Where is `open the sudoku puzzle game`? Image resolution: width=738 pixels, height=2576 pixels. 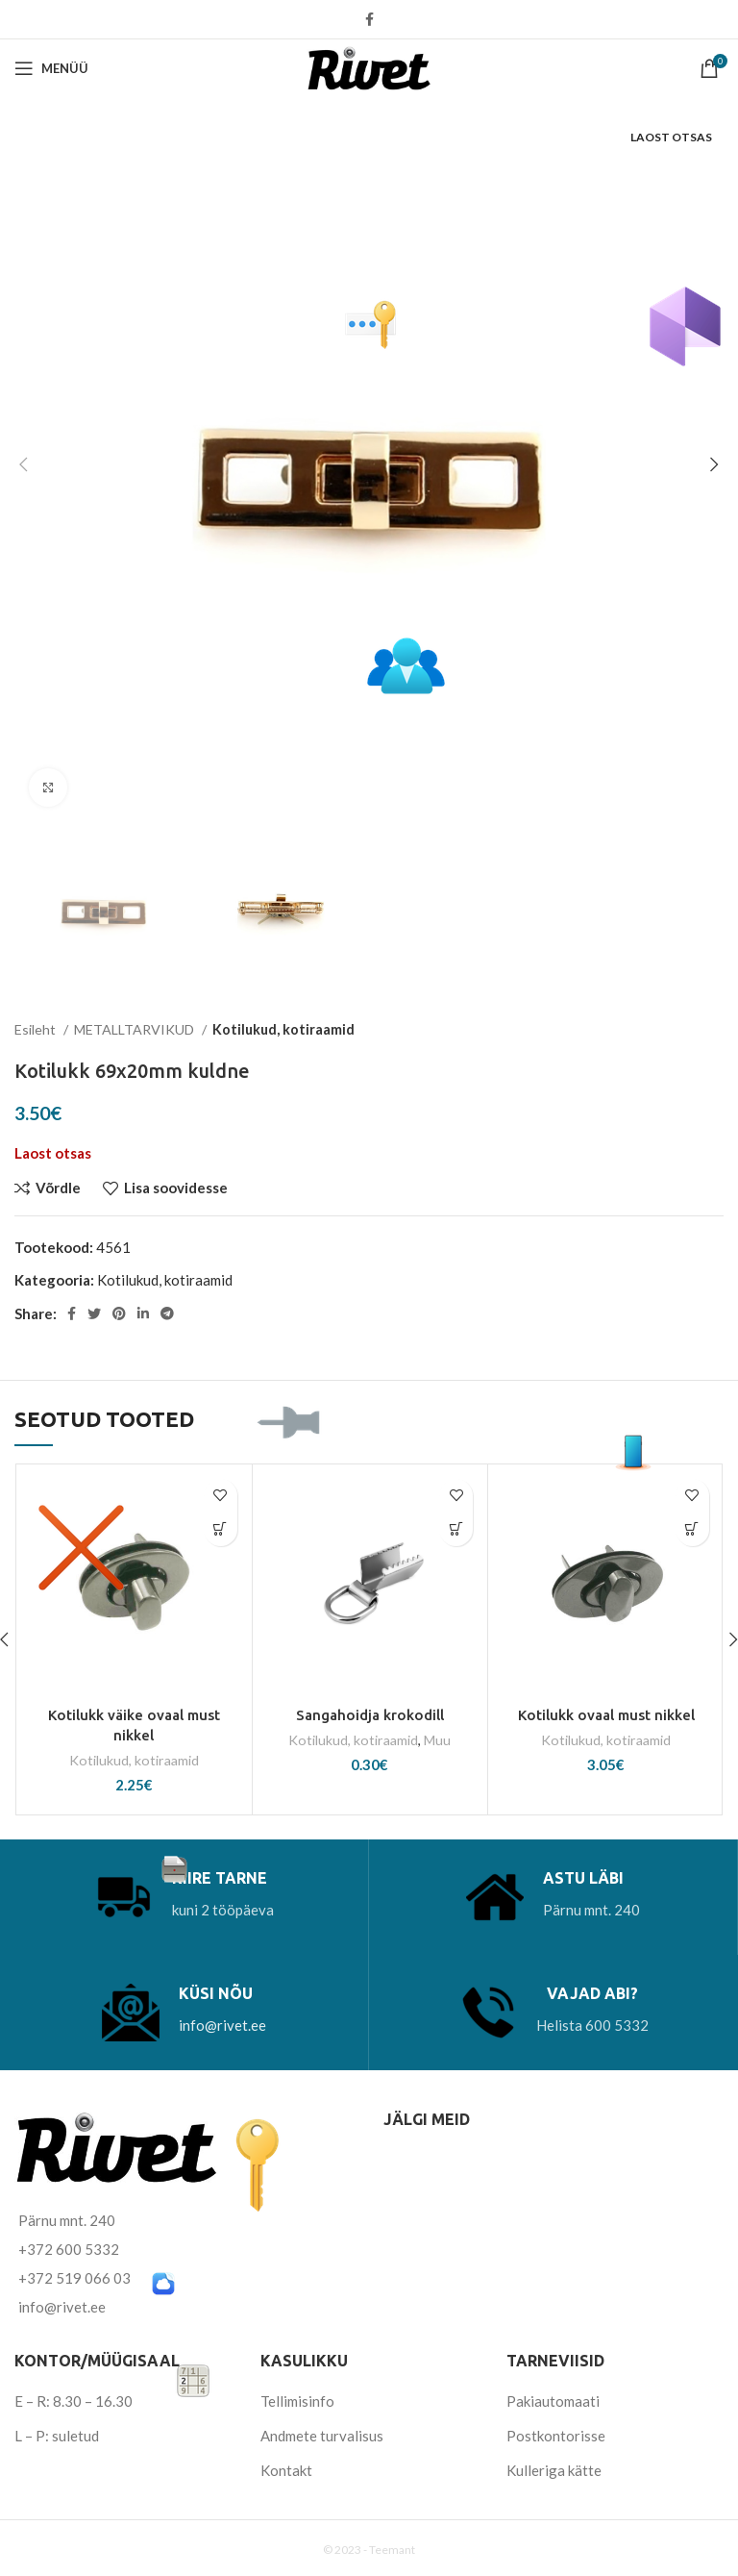
open the sudoku puzzle game is located at coordinates (193, 2381).